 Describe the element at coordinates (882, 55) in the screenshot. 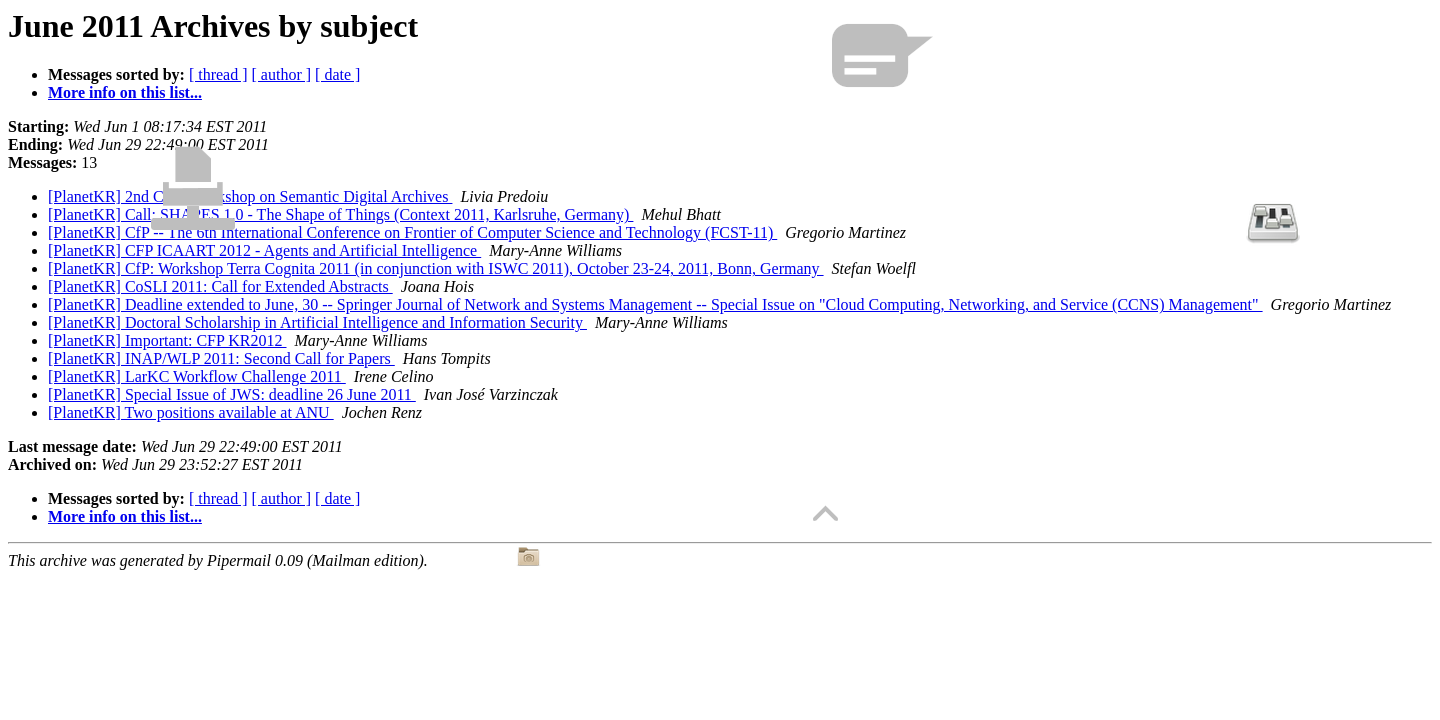

I see `toggle subtitles or closed captions` at that location.